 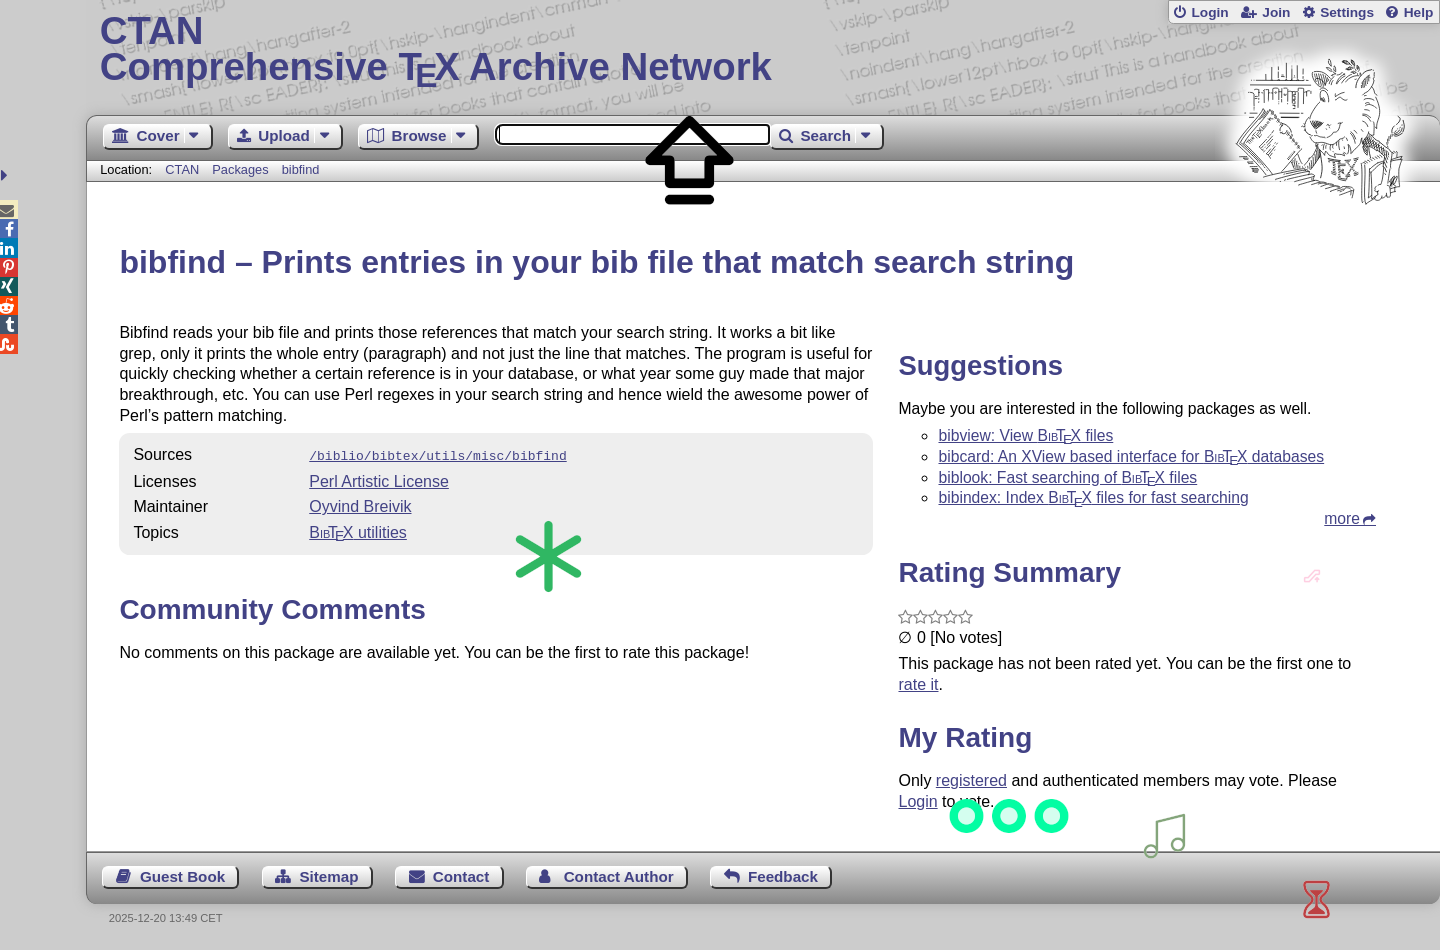 I want to click on indicates loading or processing in progress, so click(x=1316, y=899).